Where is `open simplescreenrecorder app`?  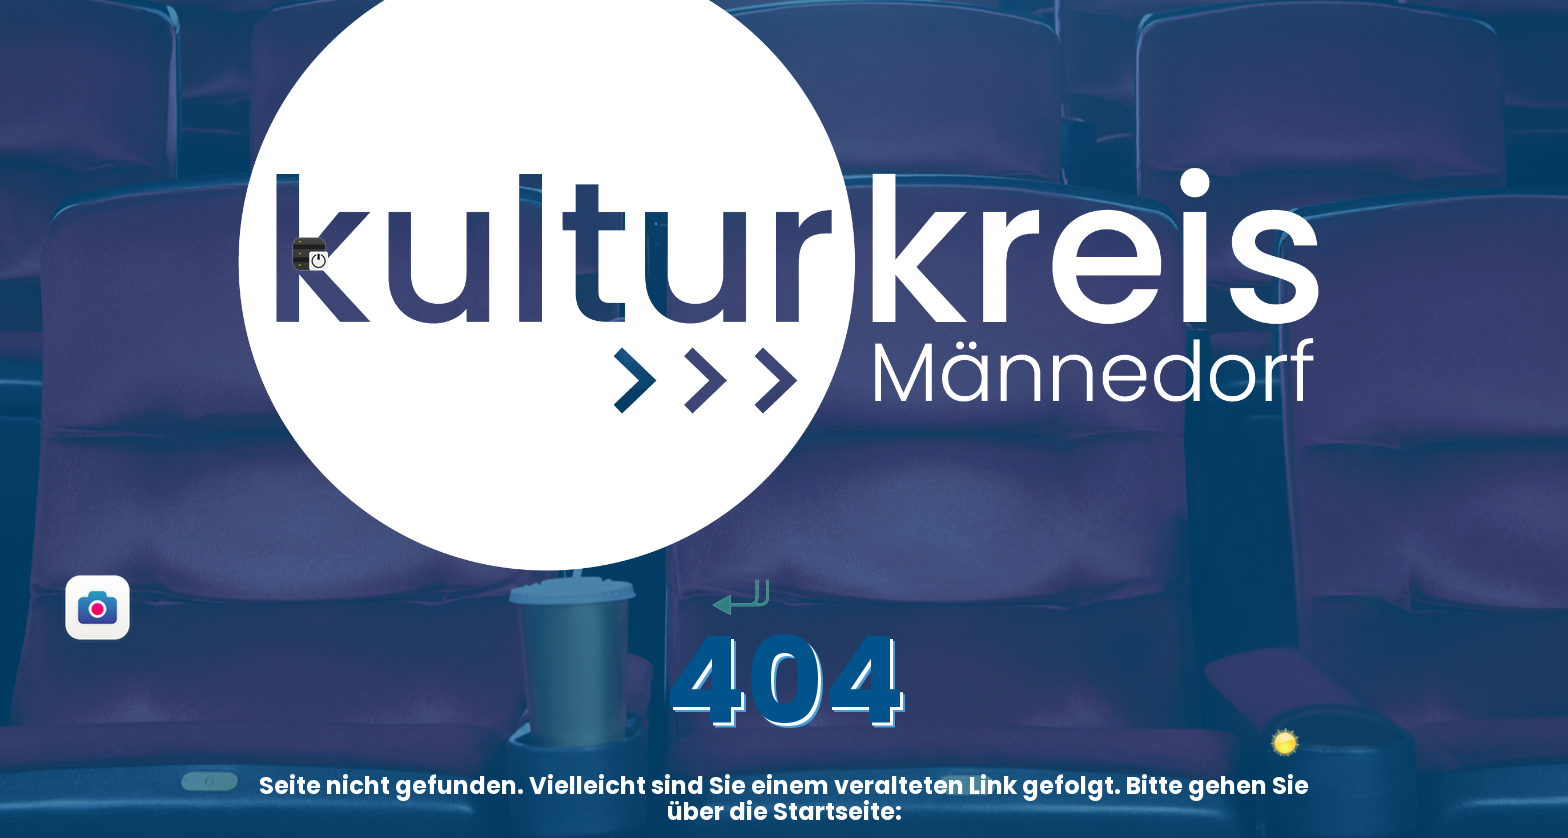
open simplescreenrecorder app is located at coordinates (97, 607).